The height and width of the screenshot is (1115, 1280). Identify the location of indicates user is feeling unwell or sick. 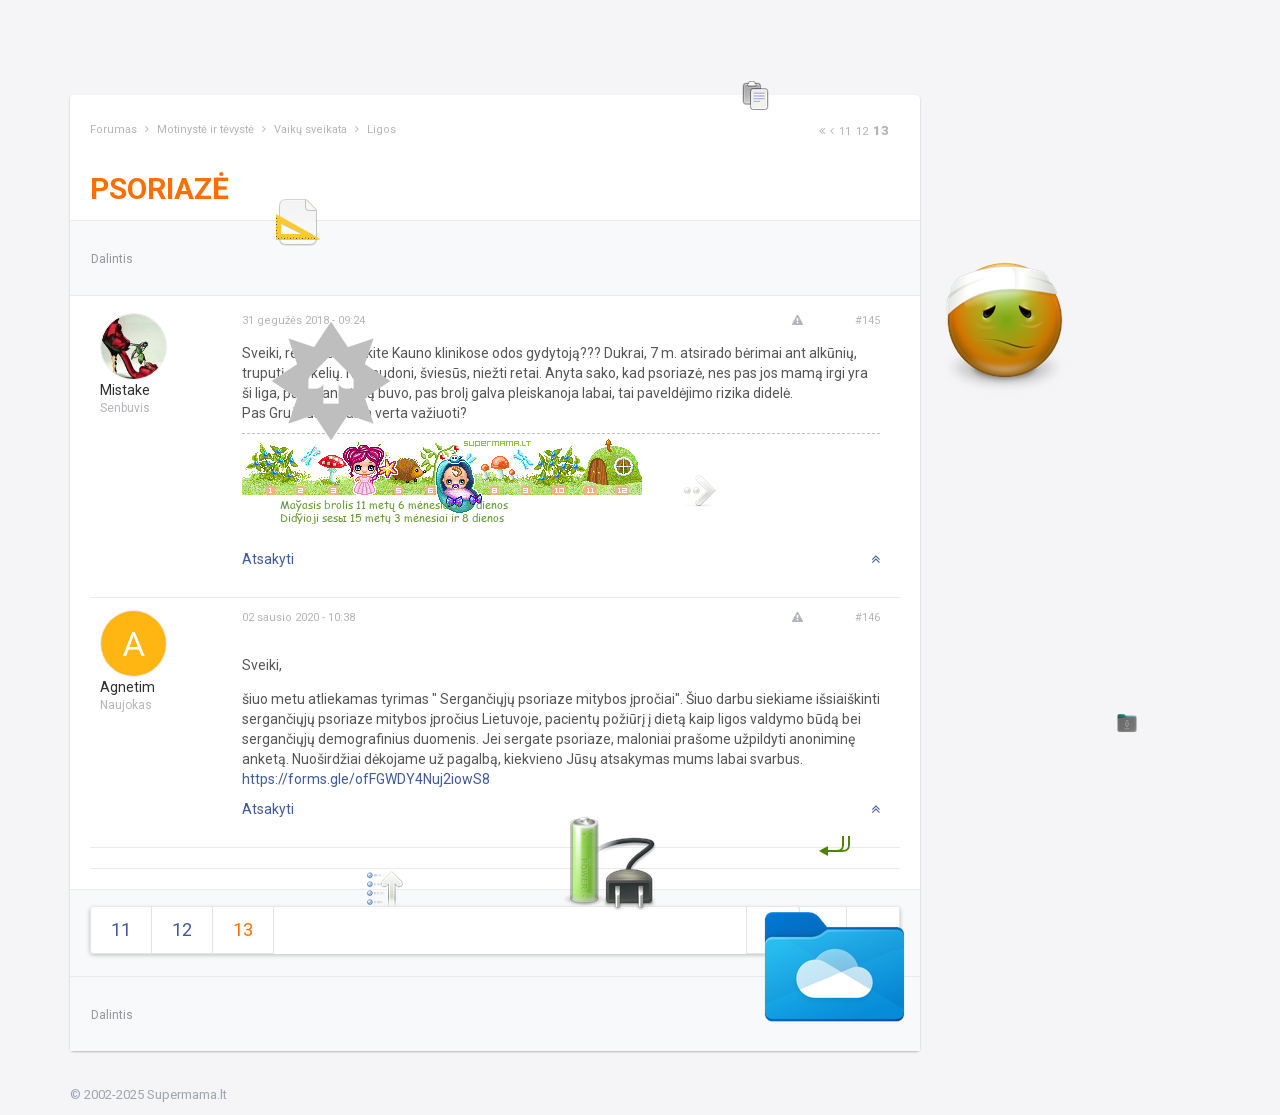
(1005, 325).